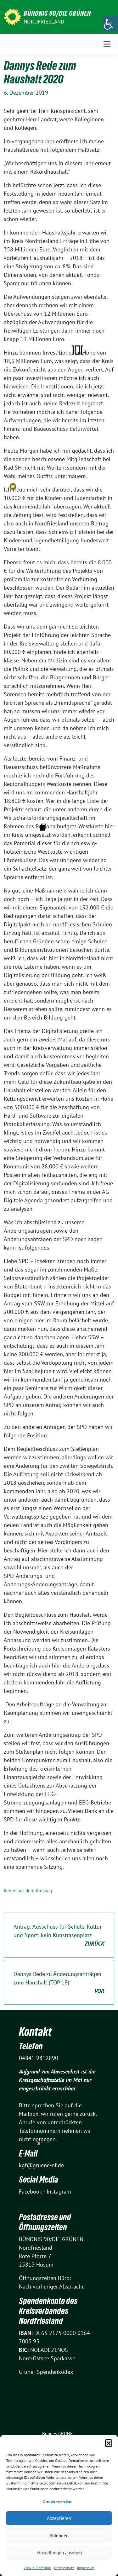 The width and height of the screenshot is (118, 2576). Describe the element at coordinates (77, 350) in the screenshot. I see `switch to carousel view mode` at that location.